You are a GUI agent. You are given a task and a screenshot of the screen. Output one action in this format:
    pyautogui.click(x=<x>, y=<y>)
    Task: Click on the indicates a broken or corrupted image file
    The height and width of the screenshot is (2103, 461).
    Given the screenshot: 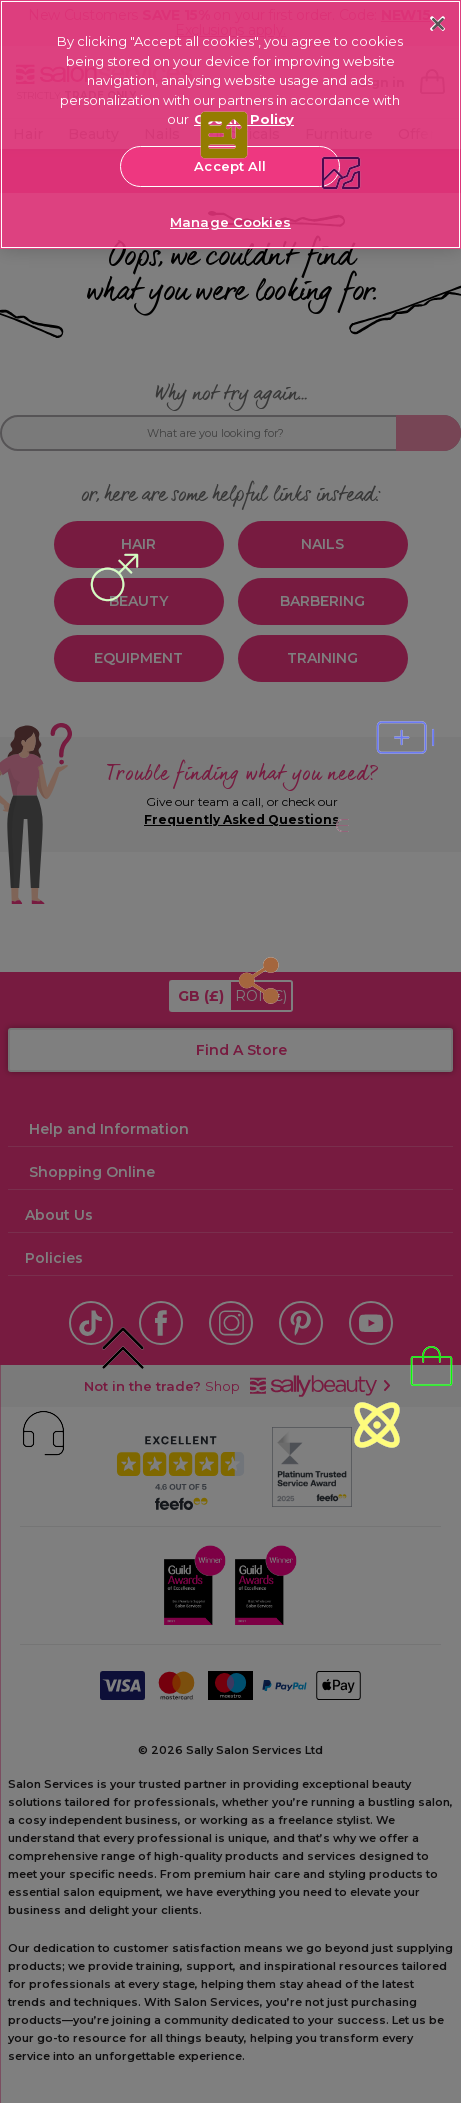 What is the action you would take?
    pyautogui.click(x=341, y=173)
    